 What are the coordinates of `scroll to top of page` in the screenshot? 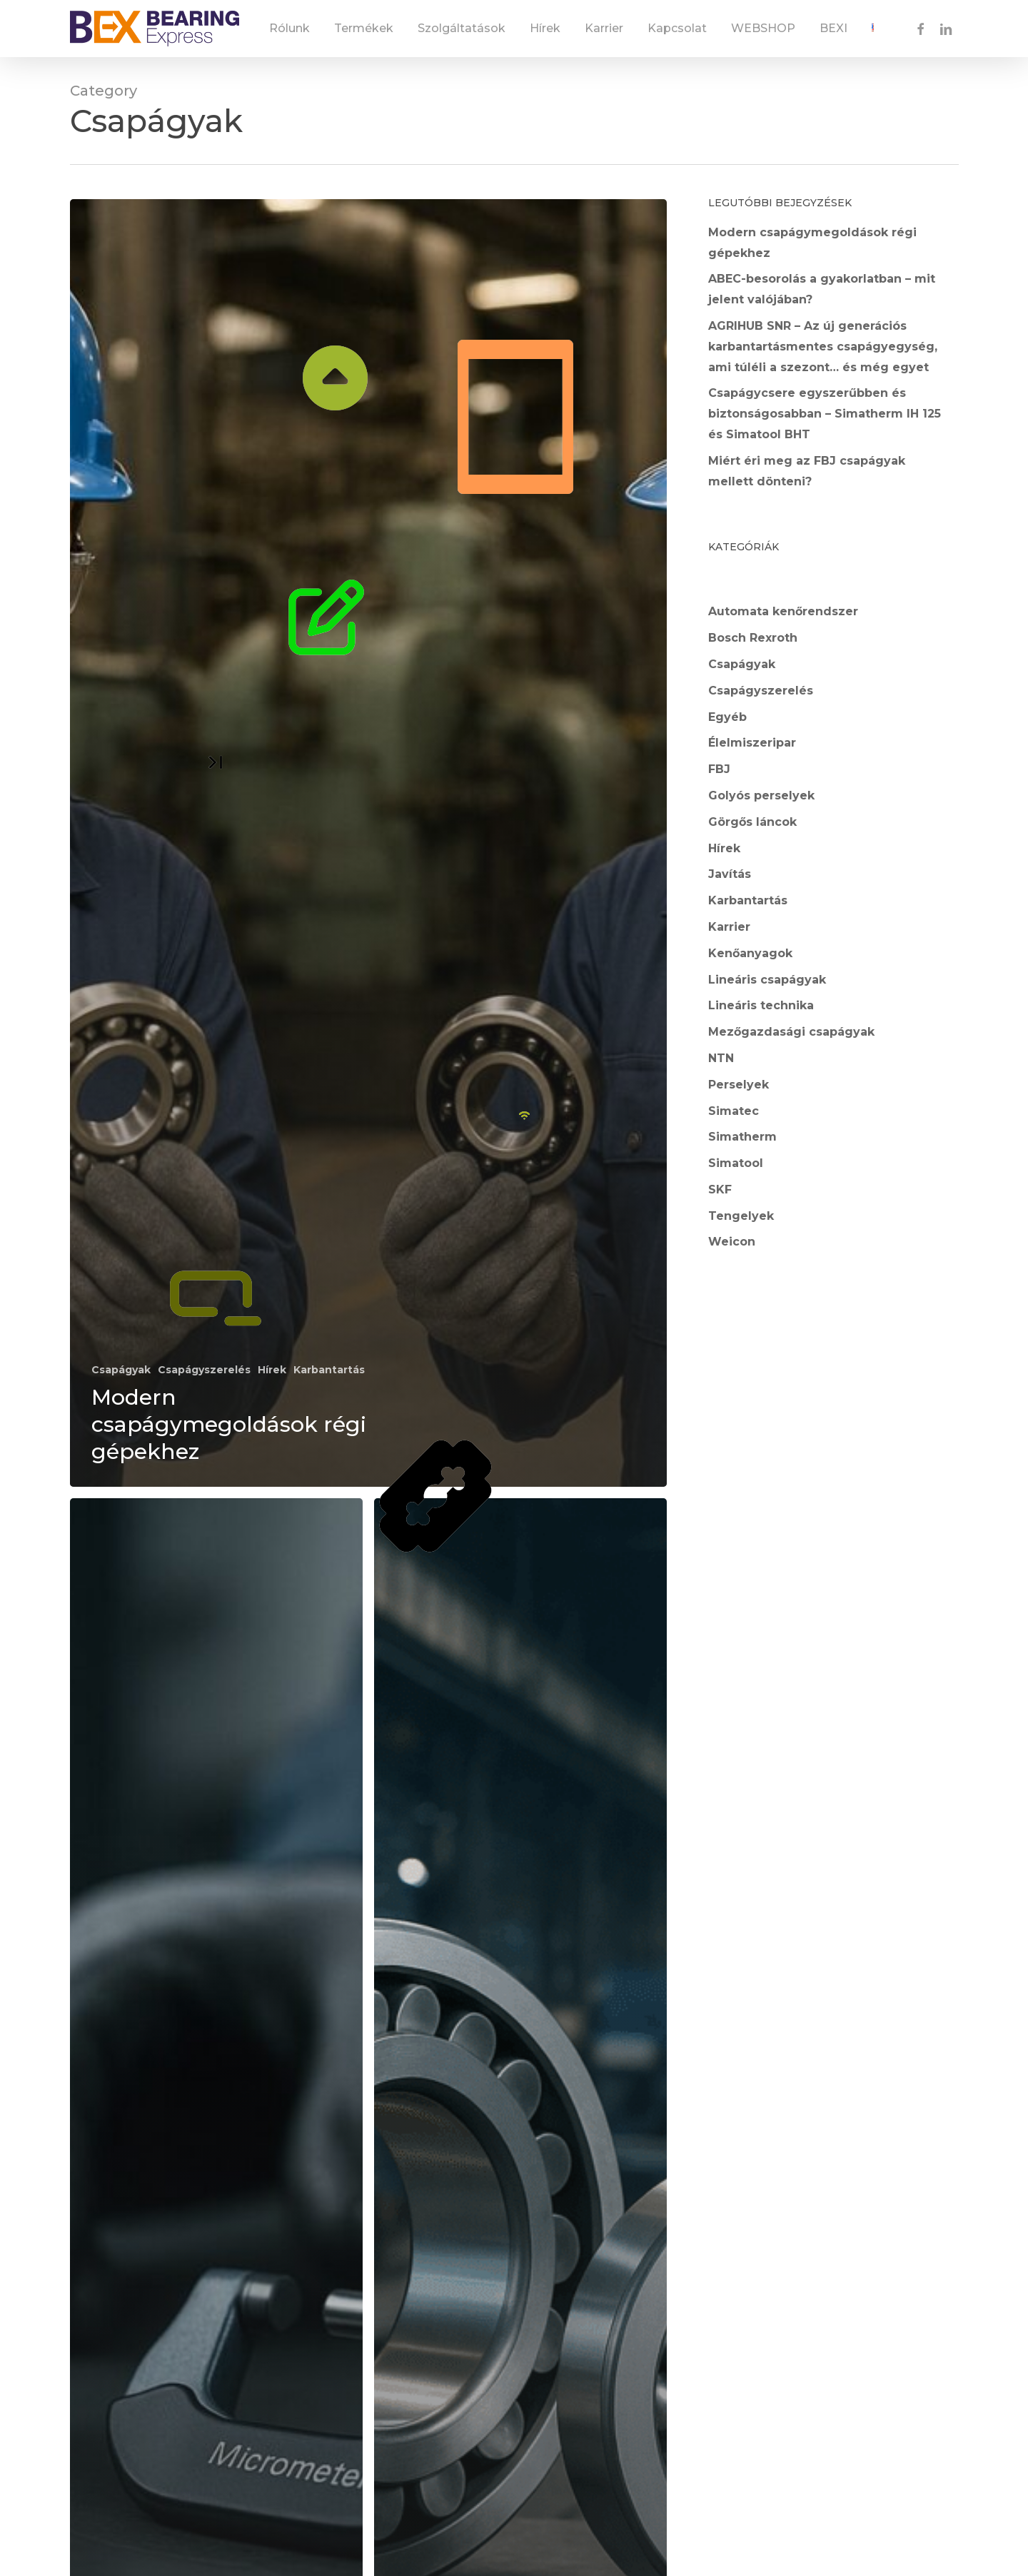 It's located at (335, 378).